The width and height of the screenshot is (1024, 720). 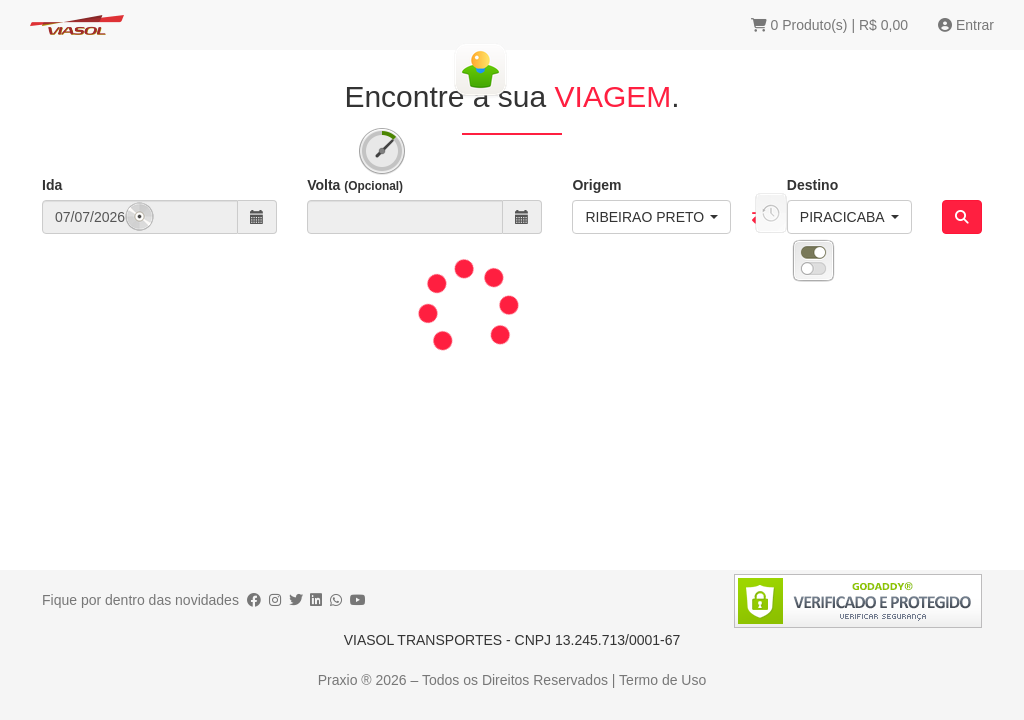 What do you see at coordinates (382, 151) in the screenshot?
I see `open sysprof system profiler` at bounding box center [382, 151].